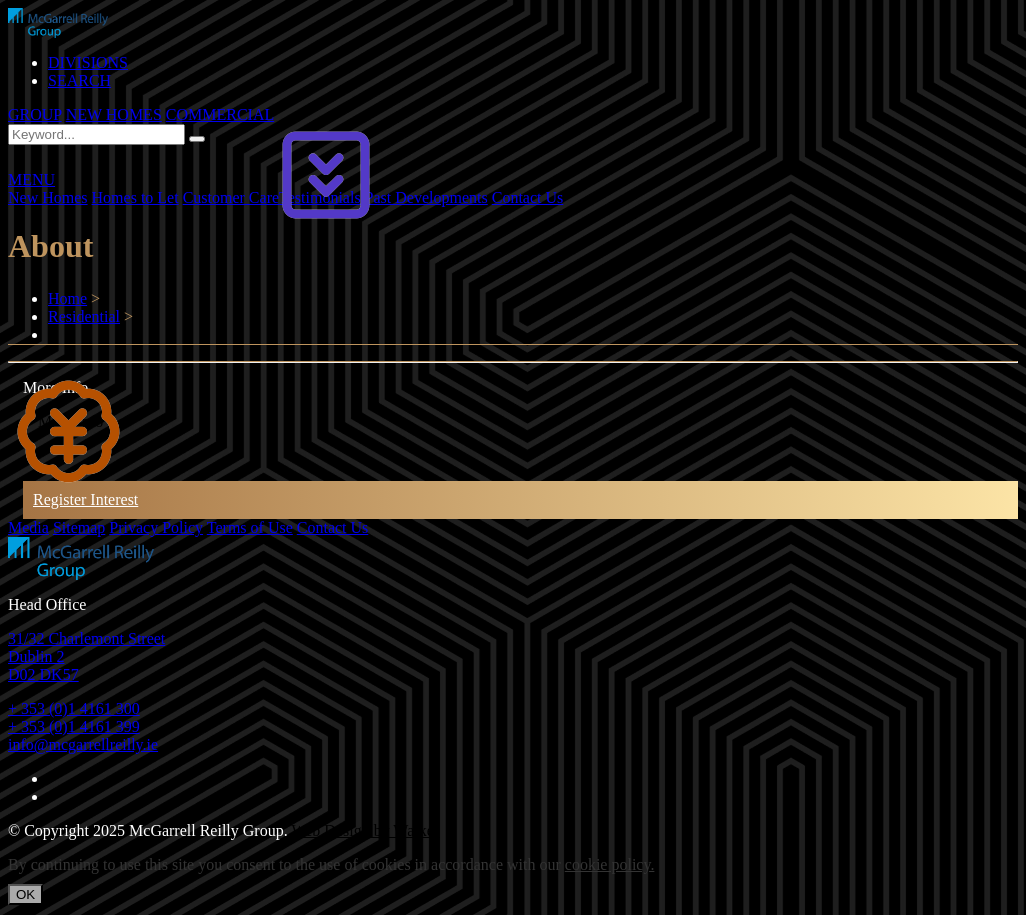  I want to click on indicates japanese yen currency or pricing, so click(68, 431).